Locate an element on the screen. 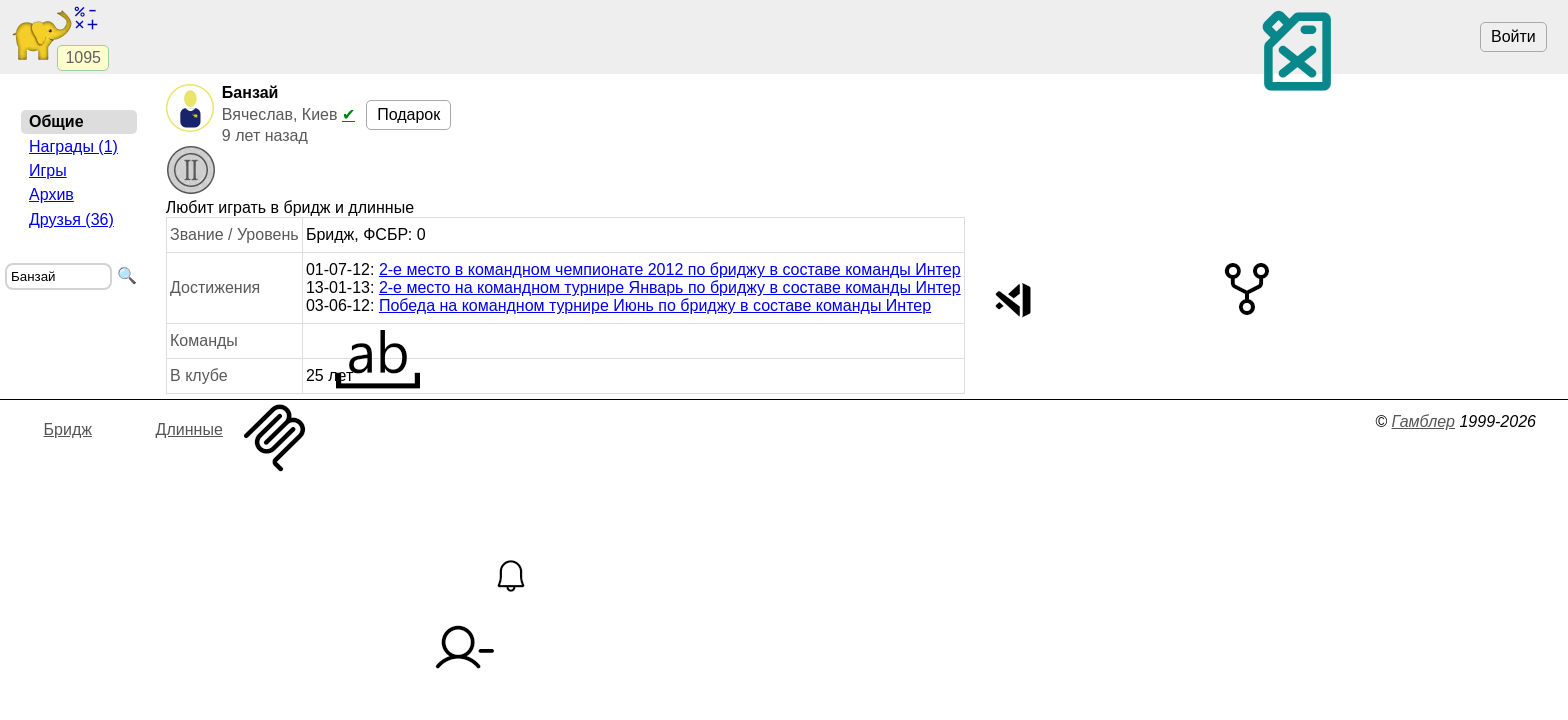  toggle whole word search matching is located at coordinates (378, 357).